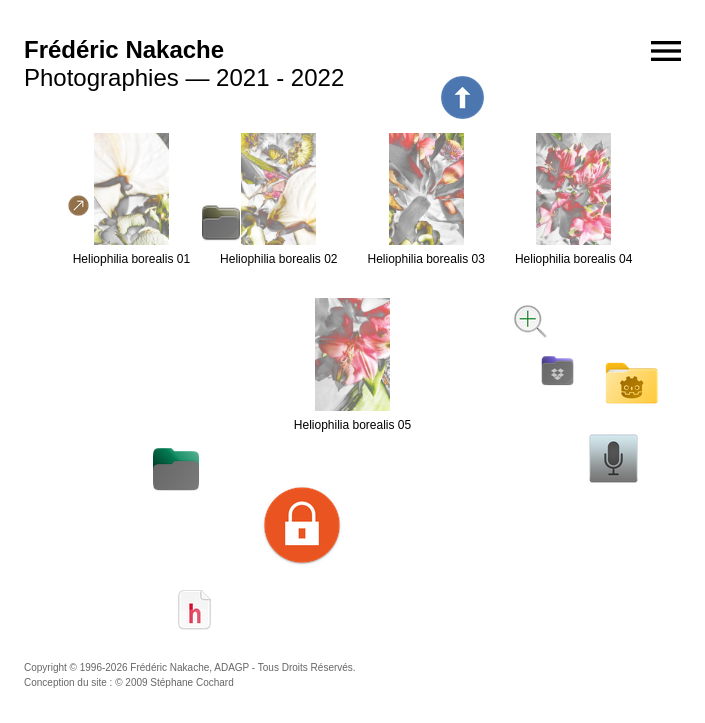 The width and height of the screenshot is (705, 723). What do you see at coordinates (176, 469) in the screenshot?
I see `indicates a folder is ready to accept a dropped file` at bounding box center [176, 469].